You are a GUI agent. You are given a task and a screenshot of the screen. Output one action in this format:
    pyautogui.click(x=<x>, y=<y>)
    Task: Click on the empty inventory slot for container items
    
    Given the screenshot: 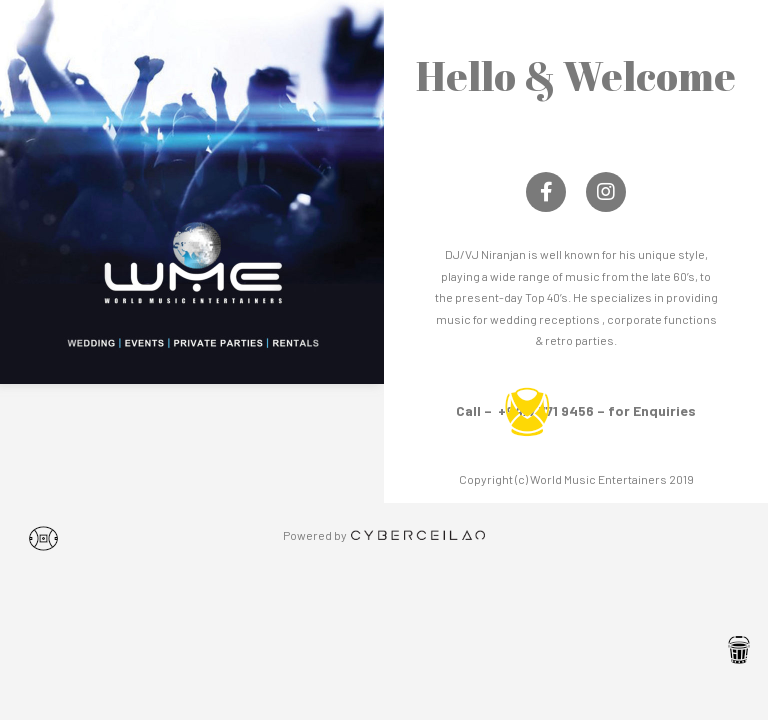 What is the action you would take?
    pyautogui.click(x=739, y=649)
    